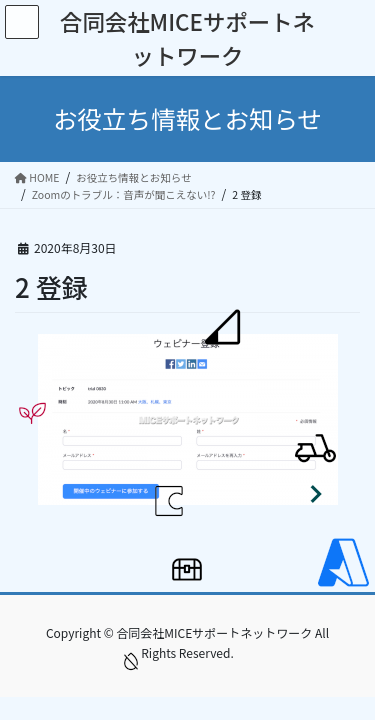 The height and width of the screenshot is (720, 375). What do you see at coordinates (225, 328) in the screenshot?
I see `indicates weak cellular signal strength` at bounding box center [225, 328].